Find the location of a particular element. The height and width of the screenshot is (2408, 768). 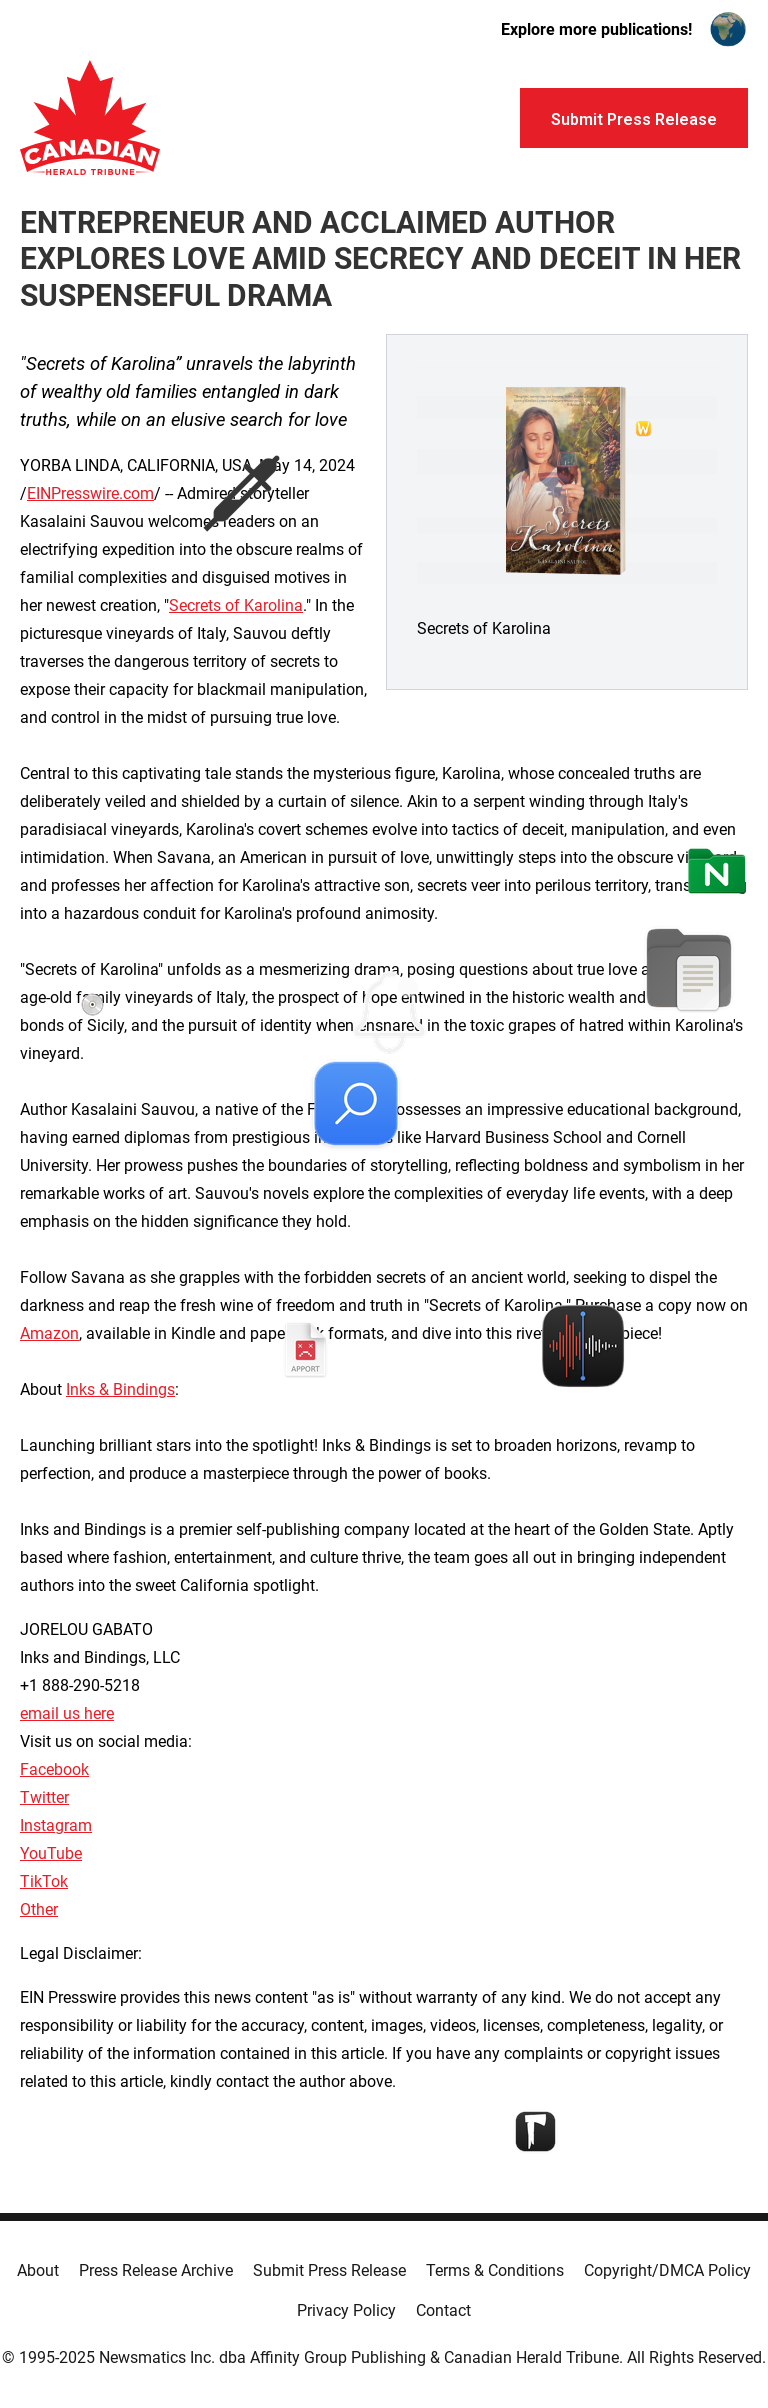

apport crash report file is located at coordinates (305, 1350).